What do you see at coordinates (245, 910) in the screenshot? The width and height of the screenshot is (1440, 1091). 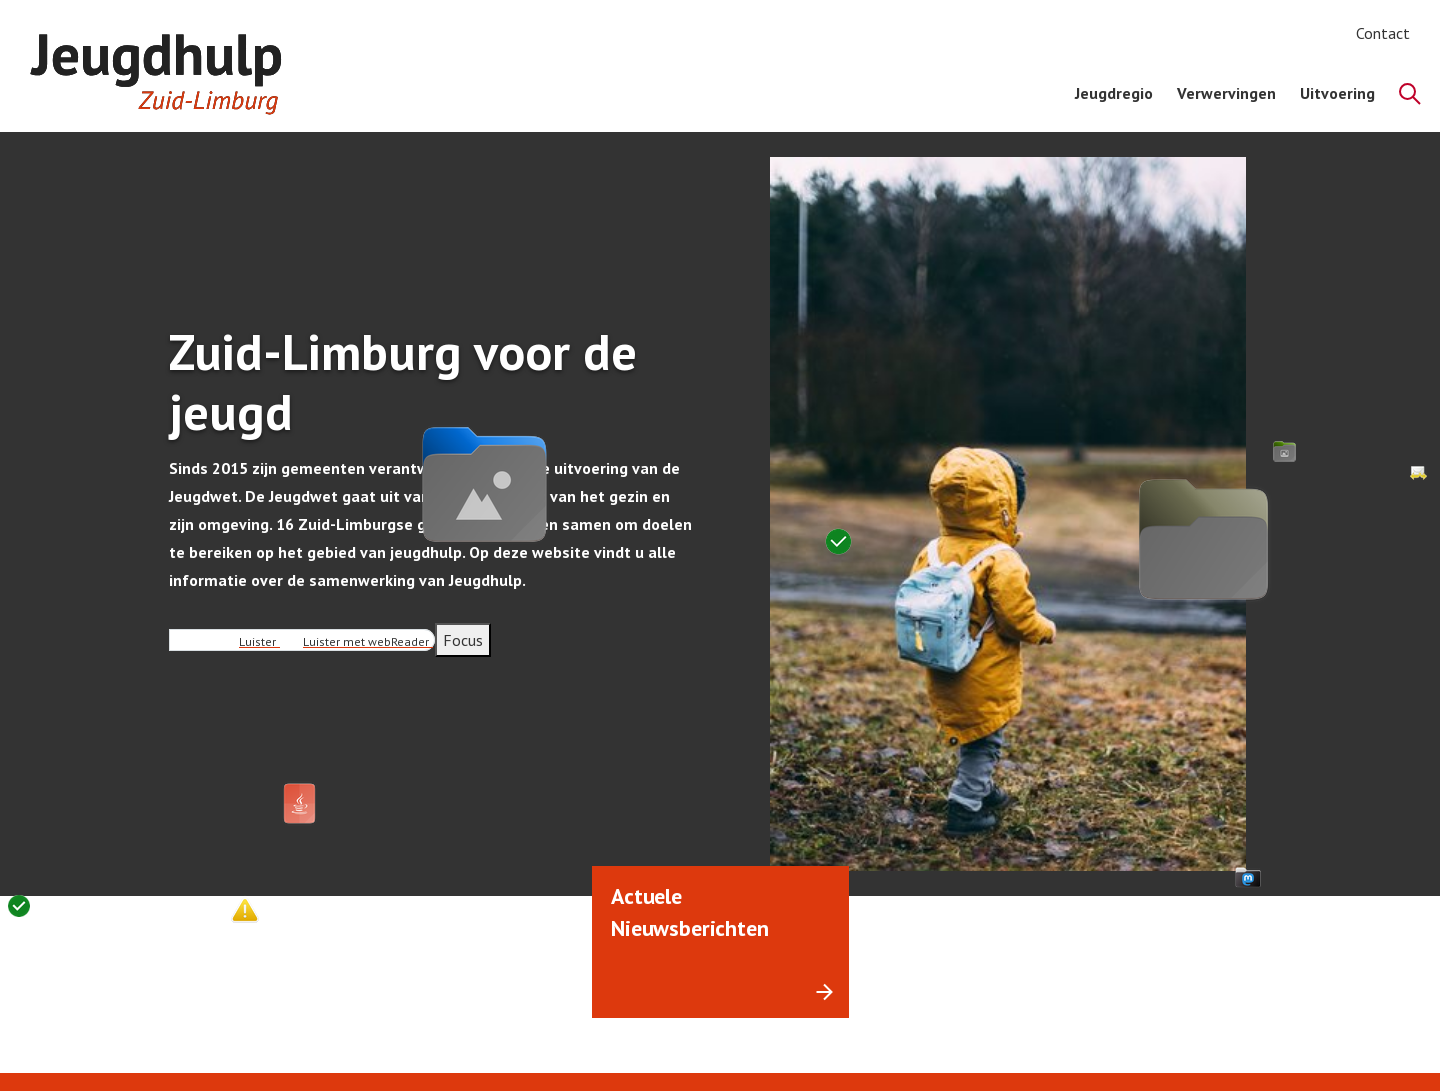 I see `report a system problem or crash` at bounding box center [245, 910].